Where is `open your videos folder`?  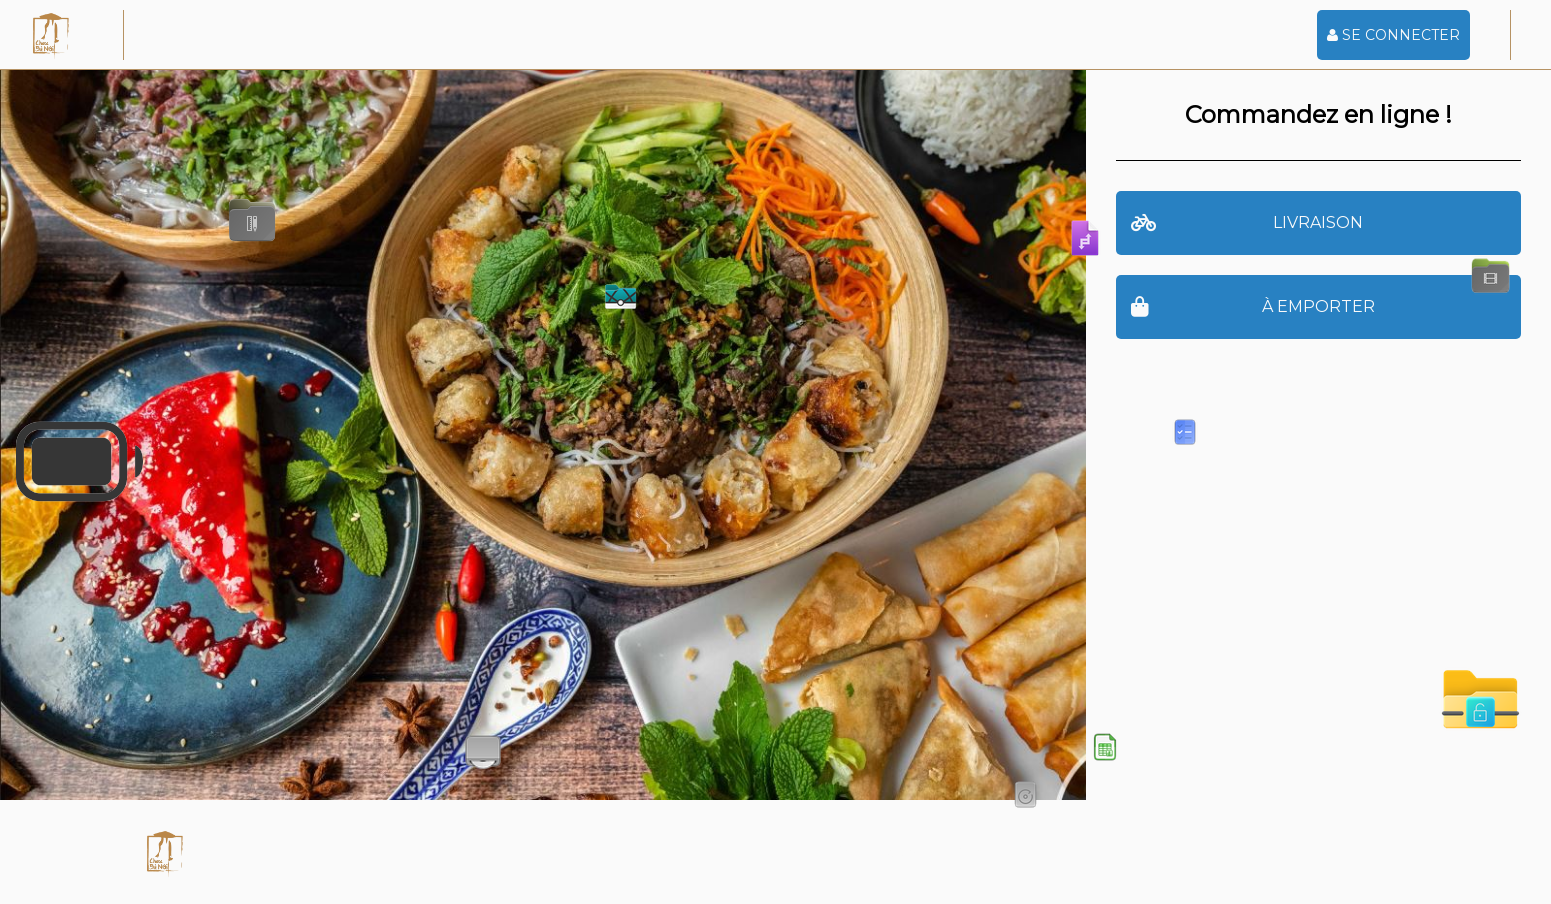
open your videos folder is located at coordinates (1490, 275).